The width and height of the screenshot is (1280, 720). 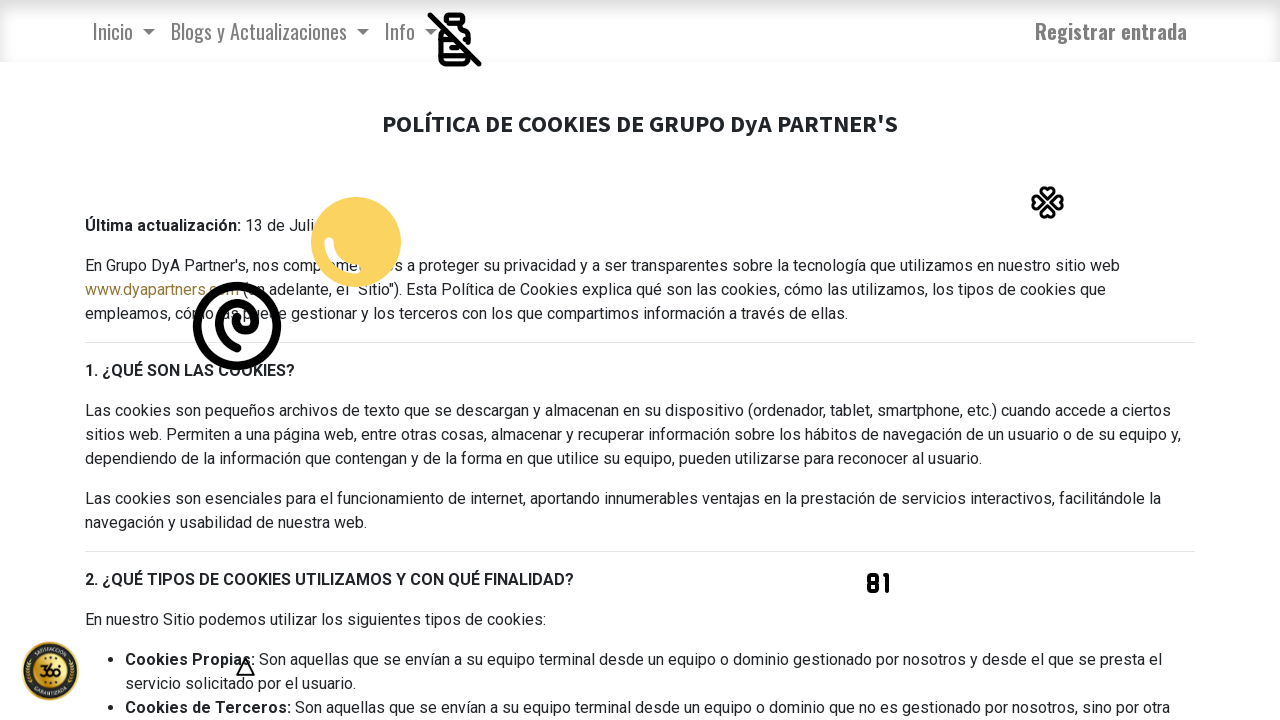 I want to click on indicates vaccine or medication is unavailable, so click(x=454, y=39).